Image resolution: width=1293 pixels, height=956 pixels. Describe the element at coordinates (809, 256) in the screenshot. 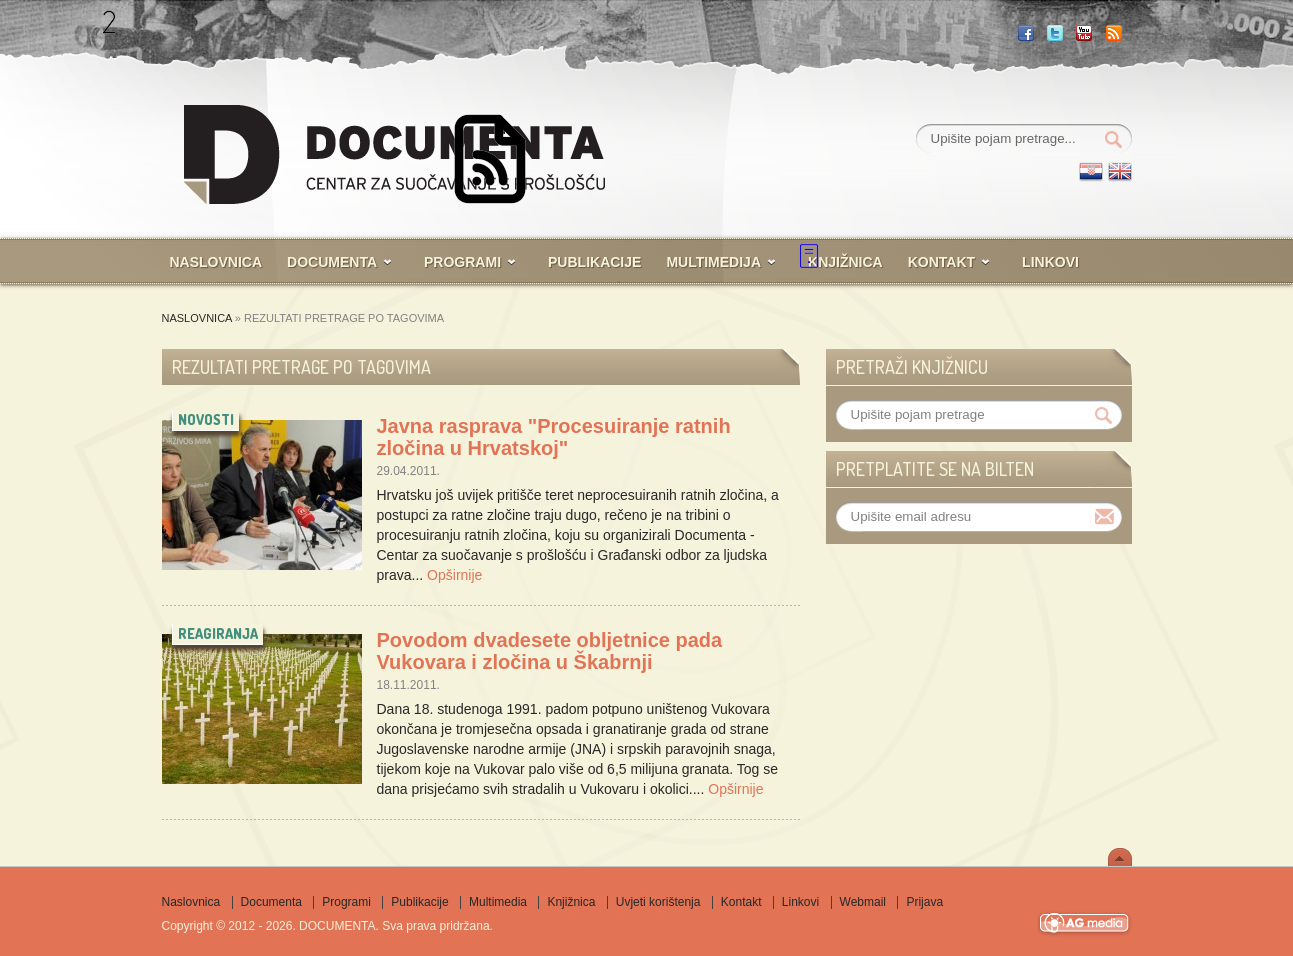

I see `access desktop computer or server settings` at that location.